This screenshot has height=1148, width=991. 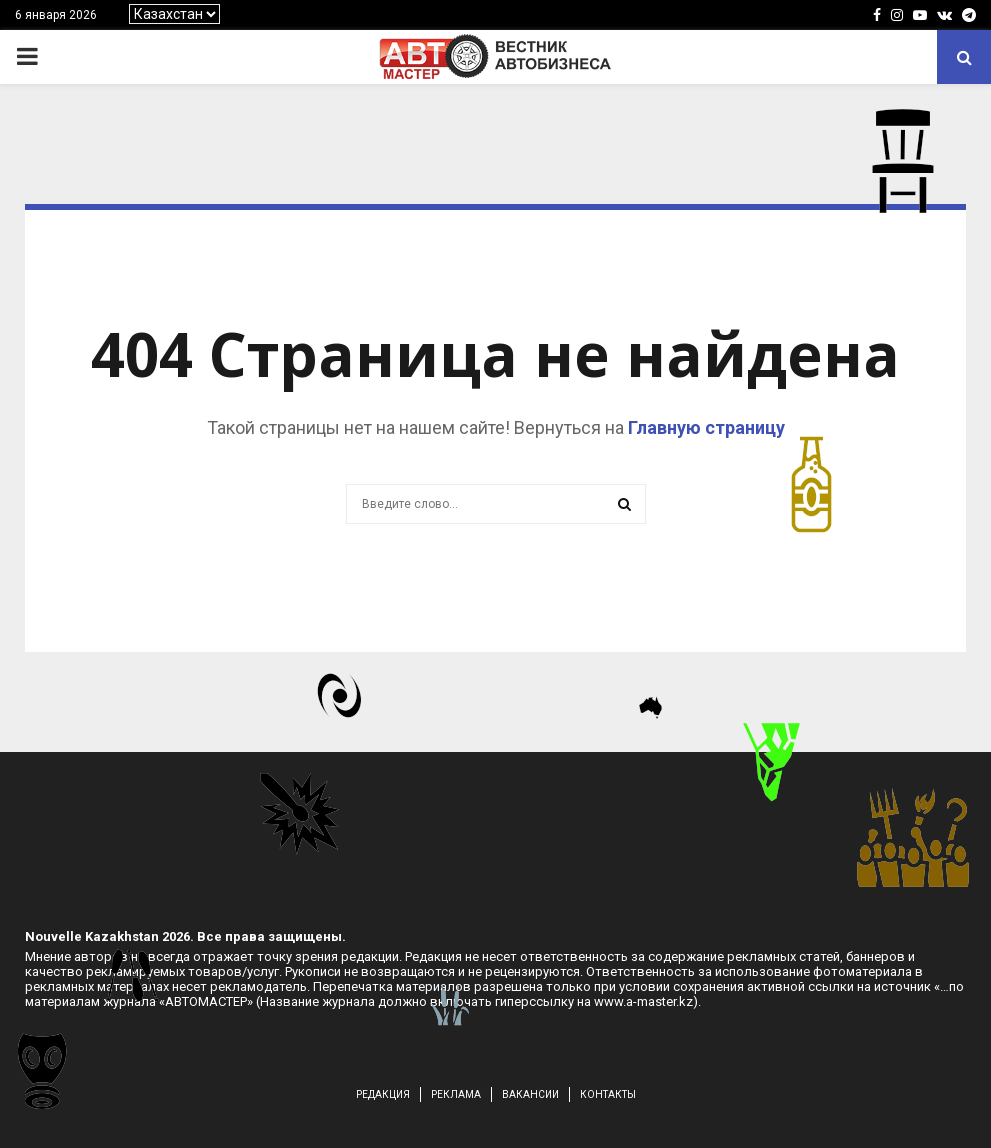 I want to click on indicates cave or underground environment in game, so click(x=772, y=762).